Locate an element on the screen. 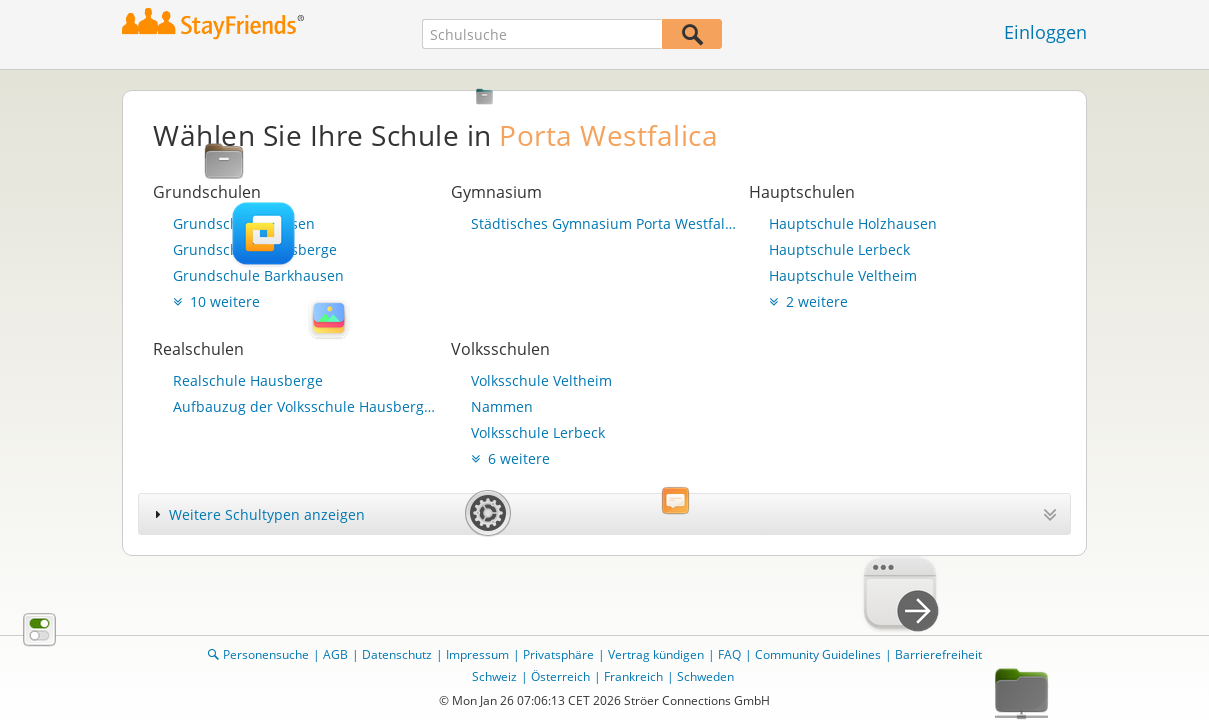 The image size is (1209, 720). open chatty messaging app is located at coordinates (675, 500).